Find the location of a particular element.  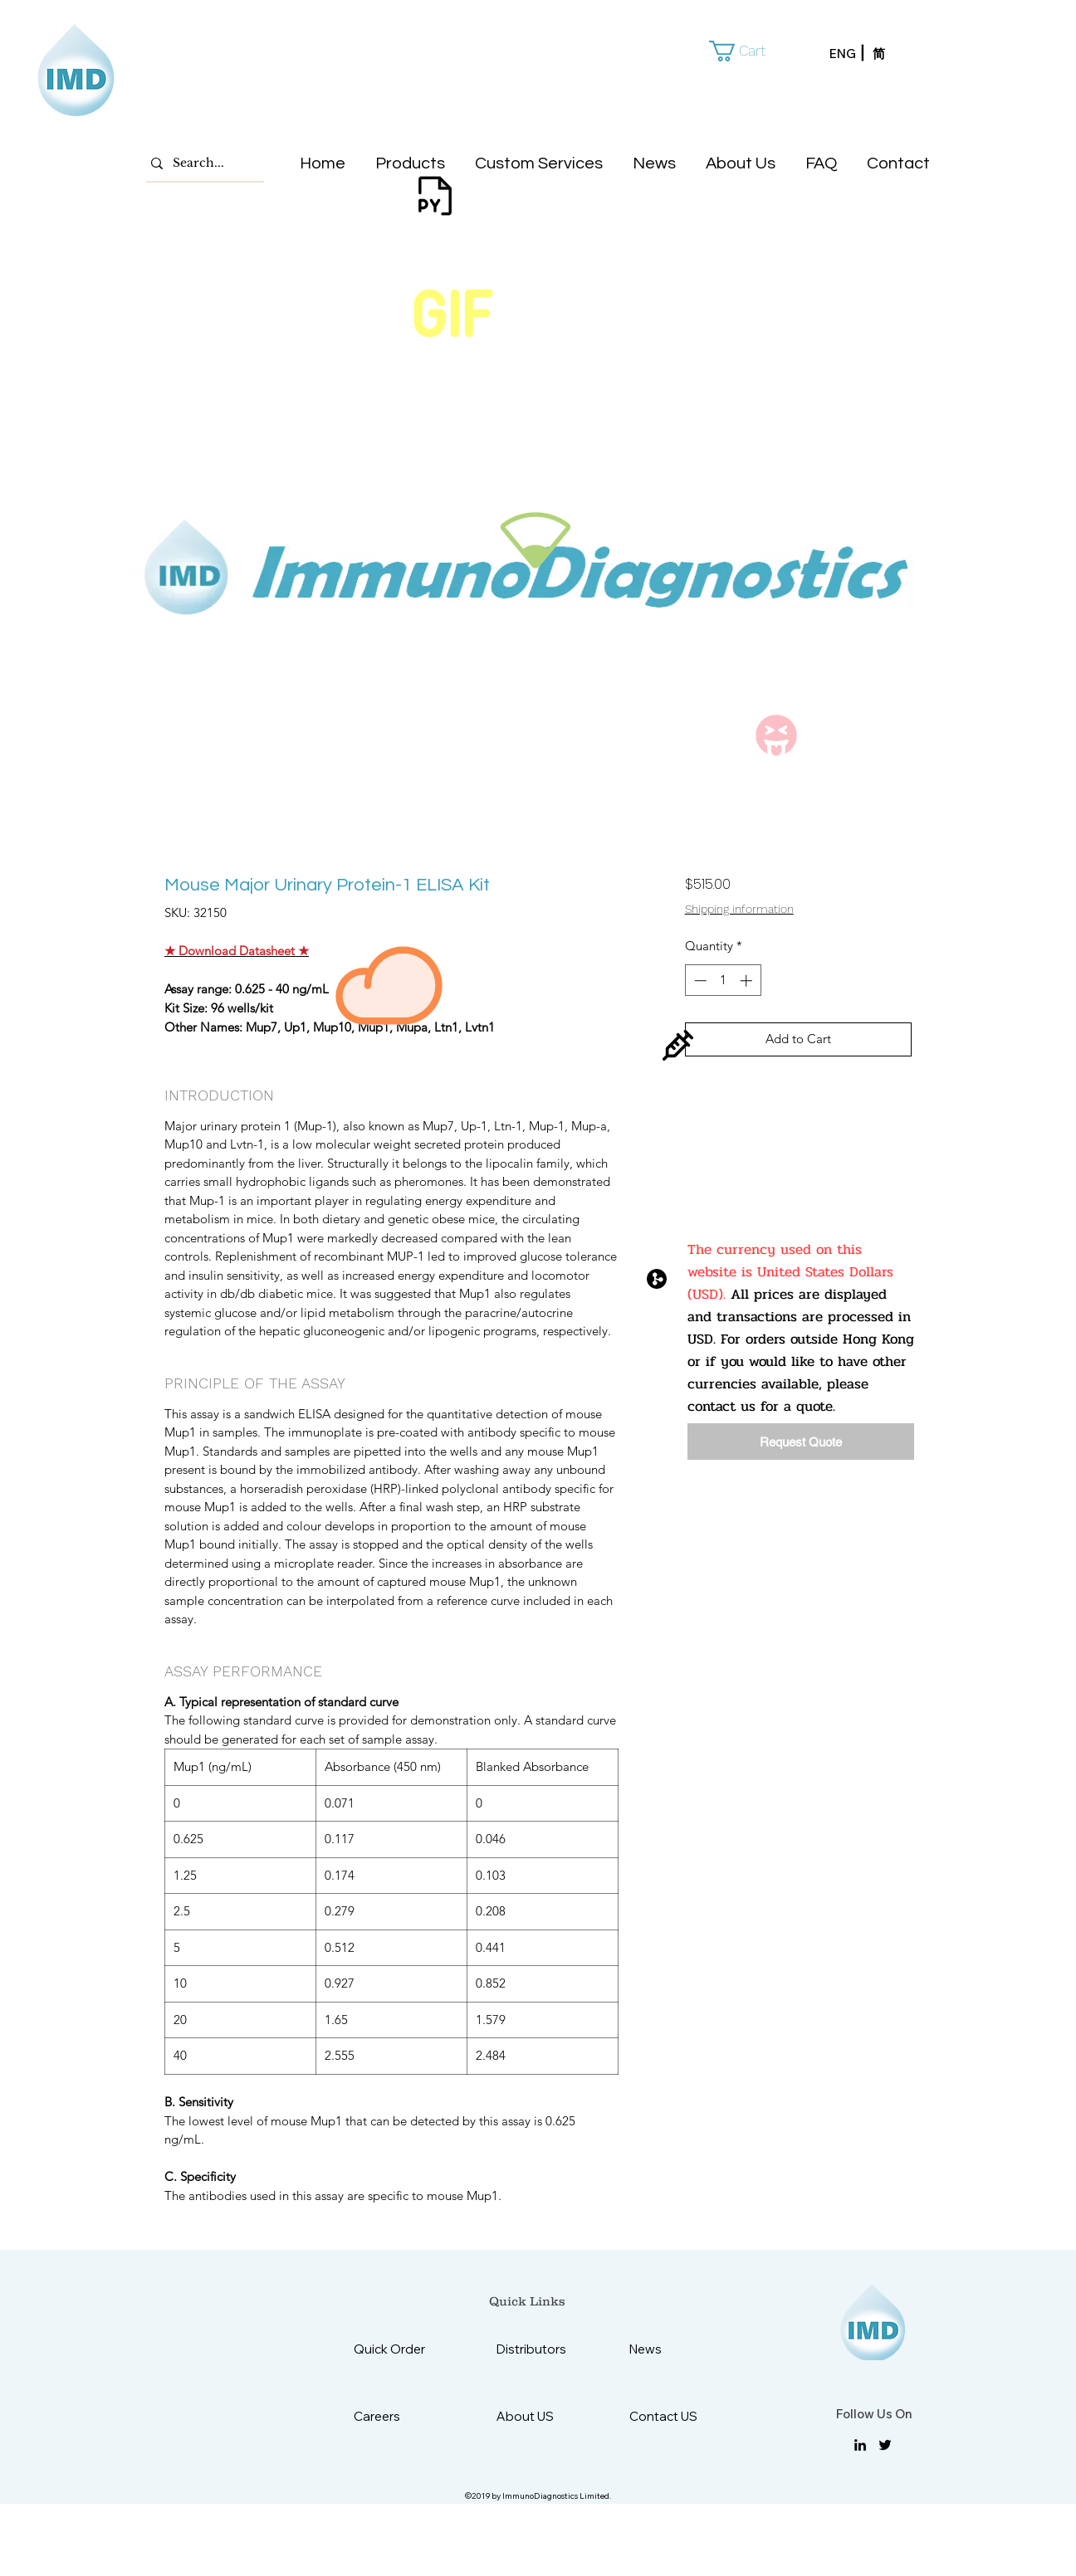

insert a silly or playful emoji reaction is located at coordinates (776, 735).